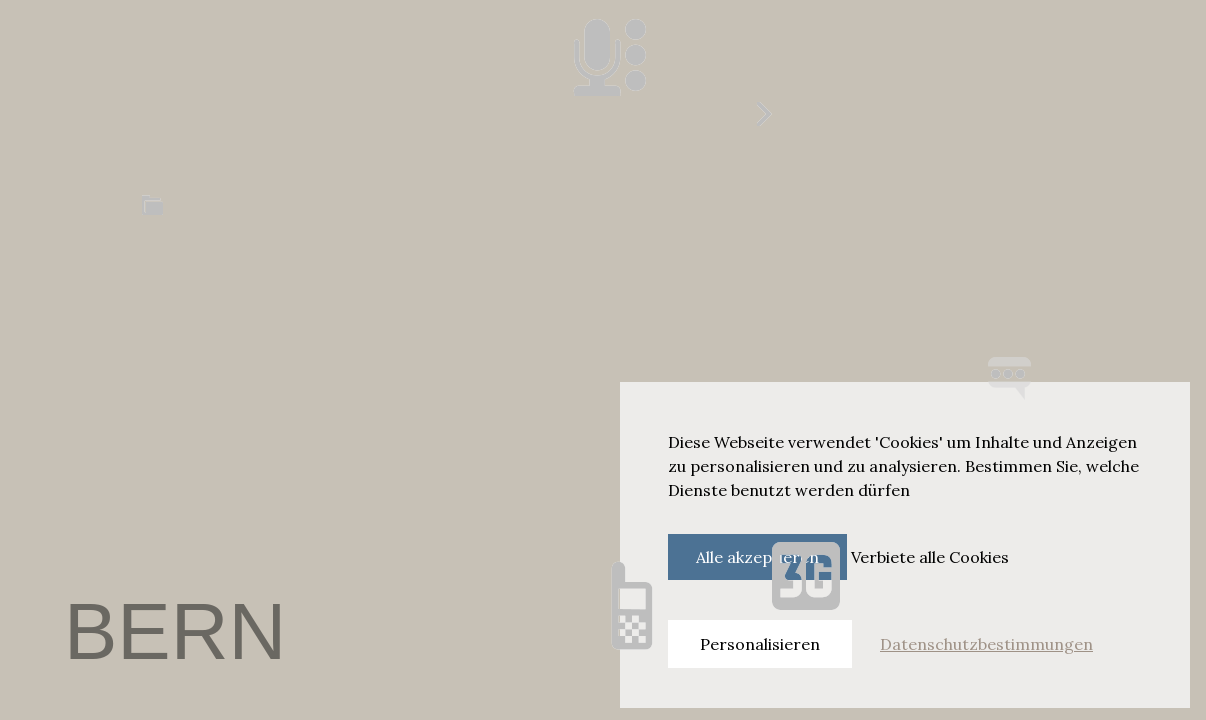 Image resolution: width=1206 pixels, height=720 pixels. I want to click on indicates 3G cellular network connection, so click(806, 576).